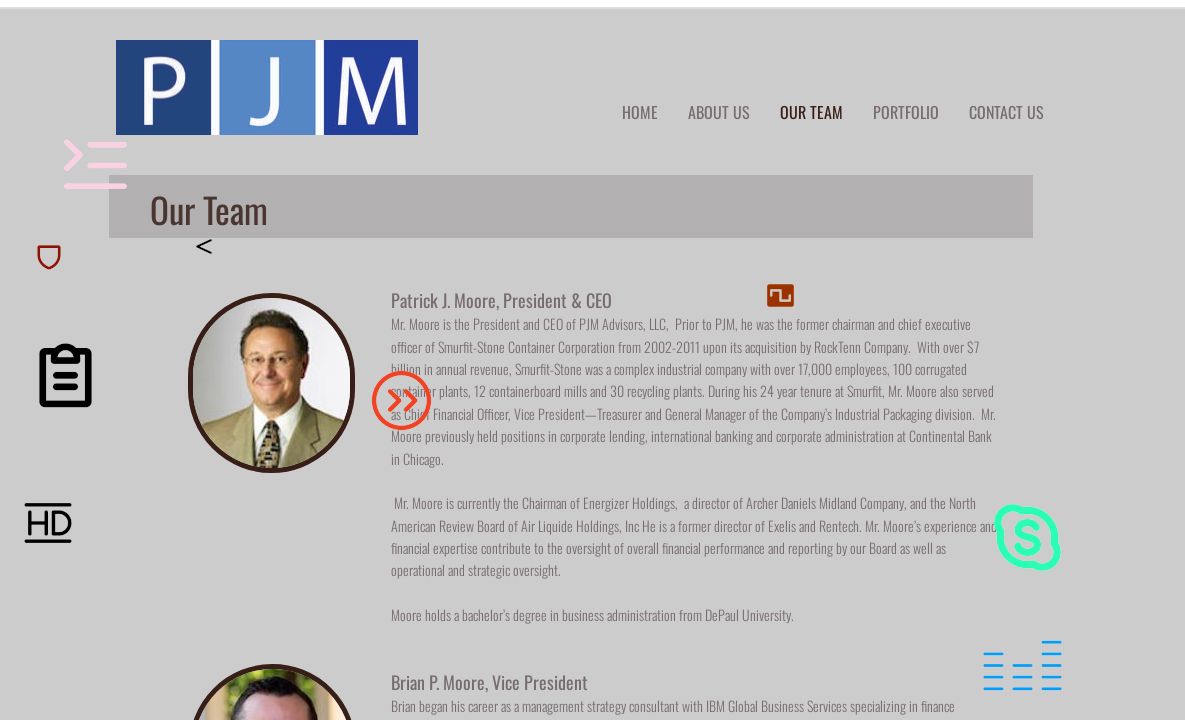  Describe the element at coordinates (1027, 537) in the screenshot. I see `open Skype app` at that location.